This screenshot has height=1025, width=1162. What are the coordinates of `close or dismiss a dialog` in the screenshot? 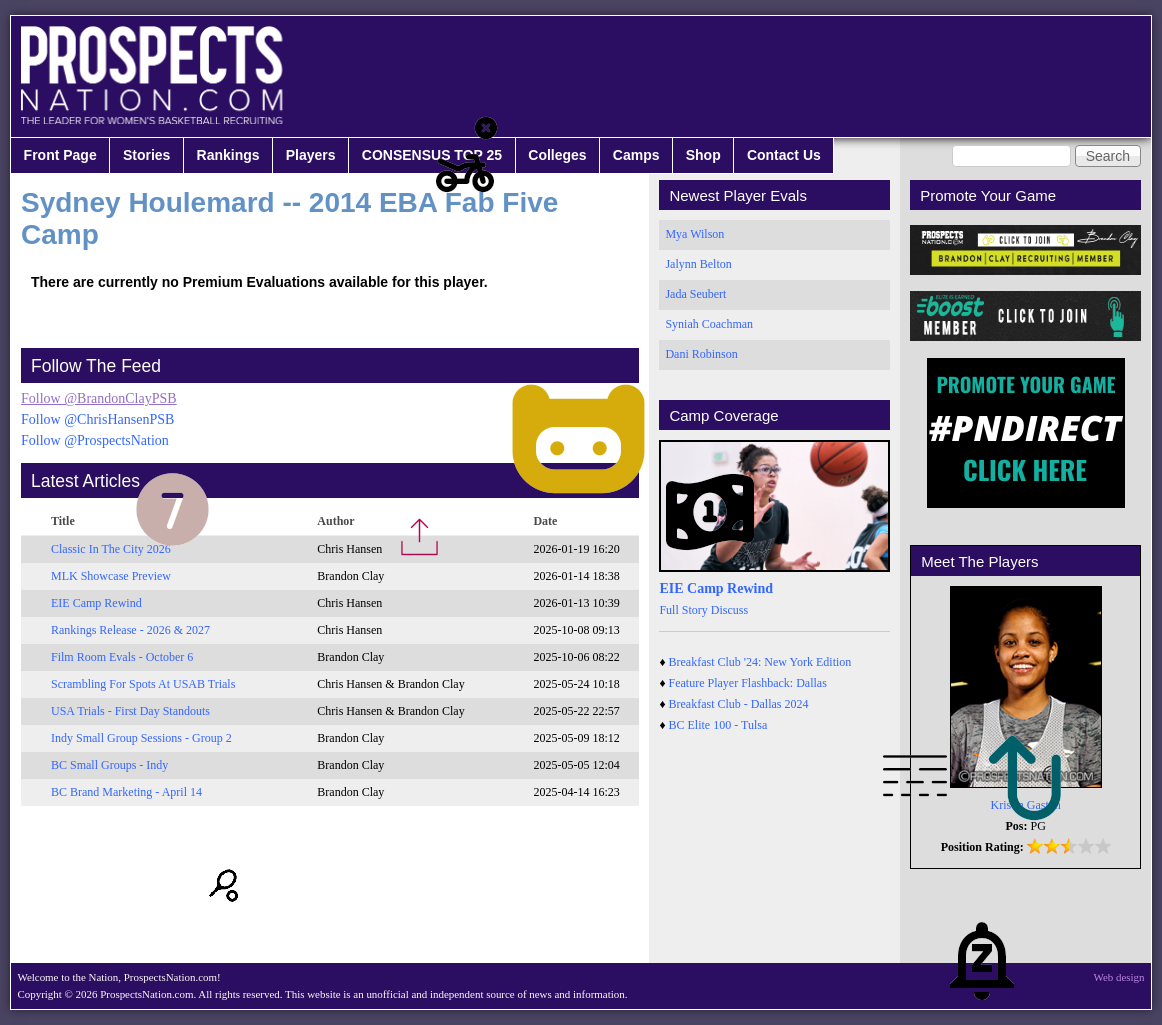 It's located at (486, 128).